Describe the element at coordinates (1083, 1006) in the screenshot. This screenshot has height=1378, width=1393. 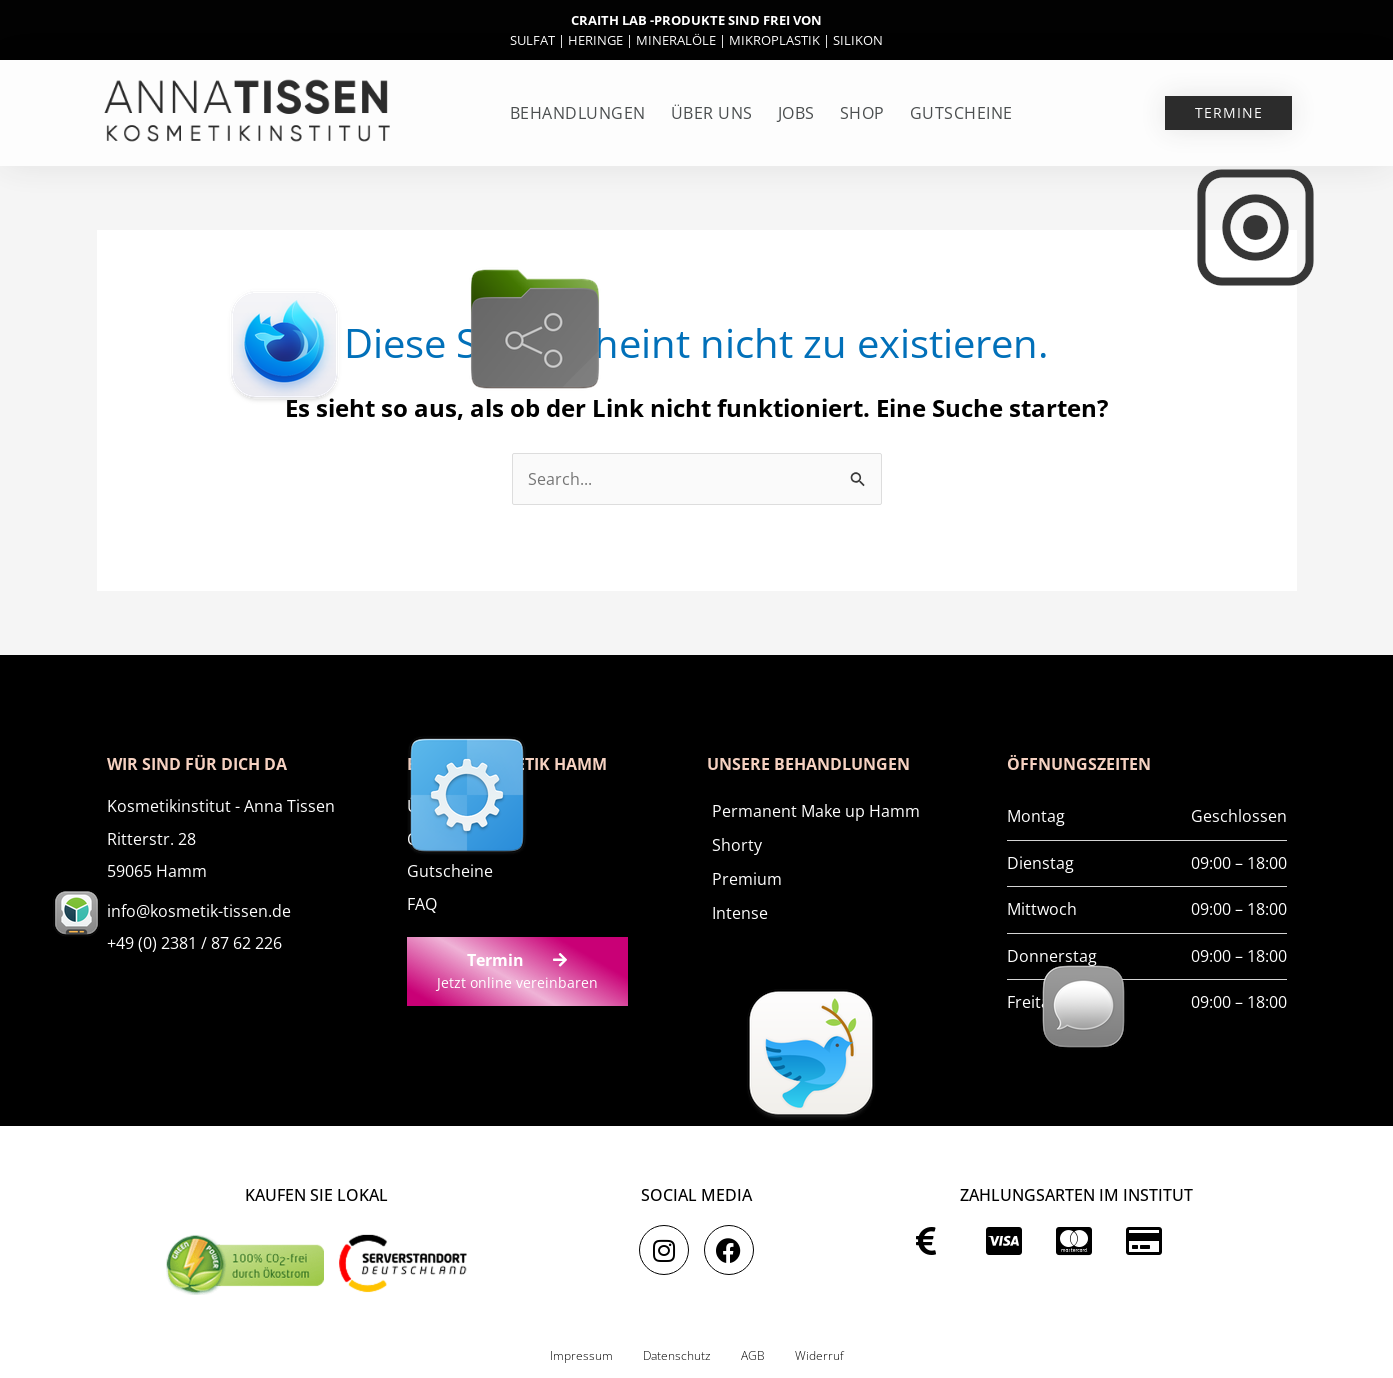
I see `open the messages app` at that location.